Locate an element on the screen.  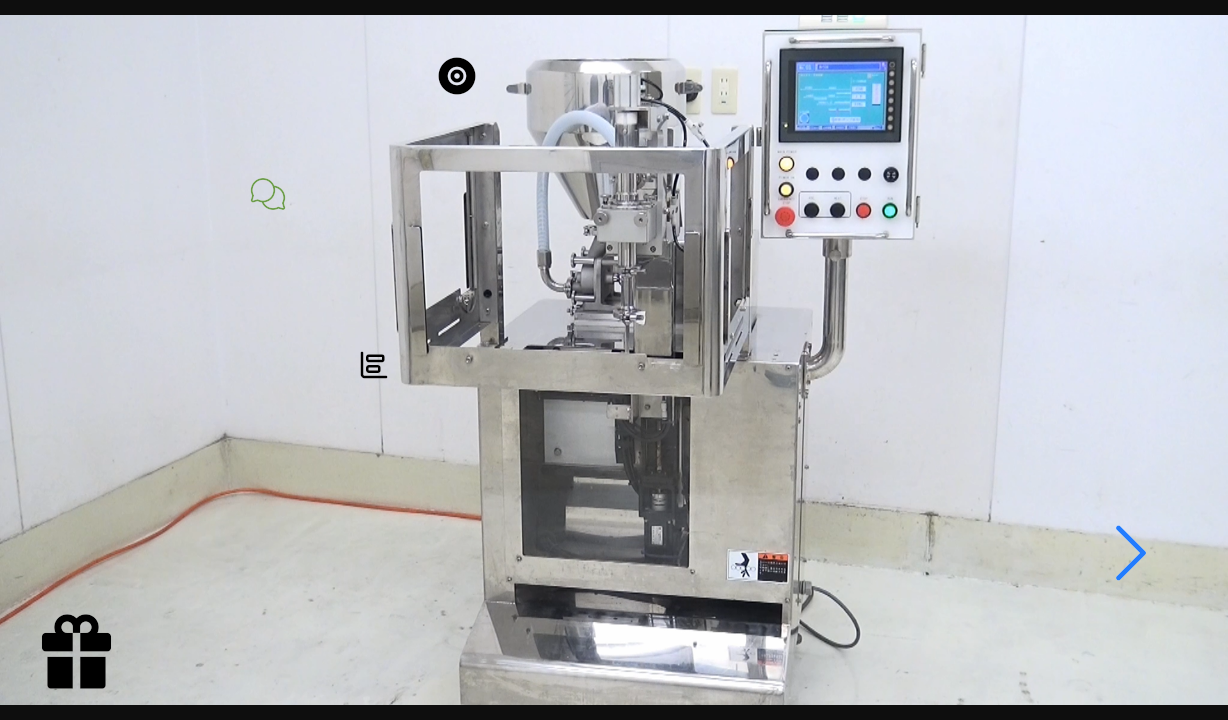
play or access music library is located at coordinates (457, 76).